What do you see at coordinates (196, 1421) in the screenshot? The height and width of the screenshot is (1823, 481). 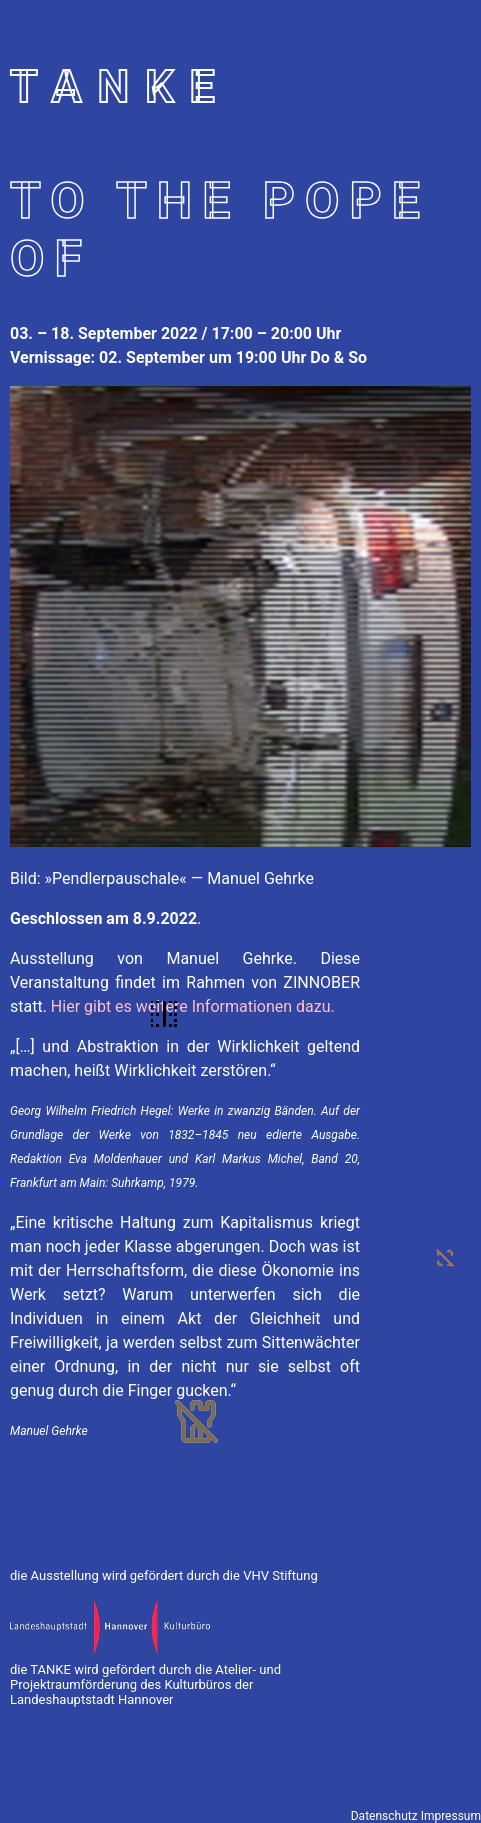 I see `indicates tower or signal is offline` at bounding box center [196, 1421].